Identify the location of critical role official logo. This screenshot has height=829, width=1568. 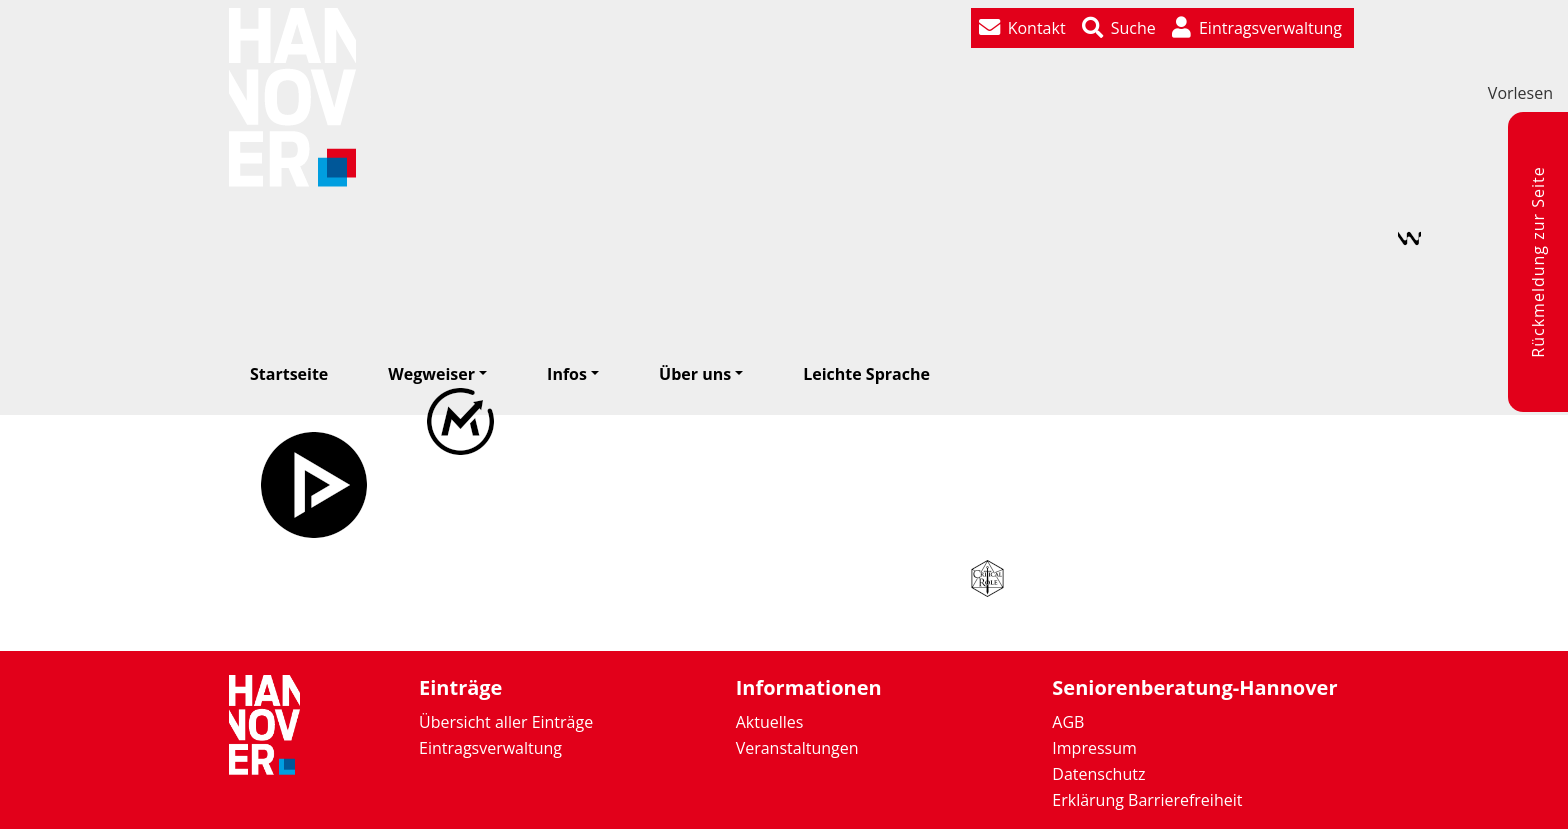
(987, 578).